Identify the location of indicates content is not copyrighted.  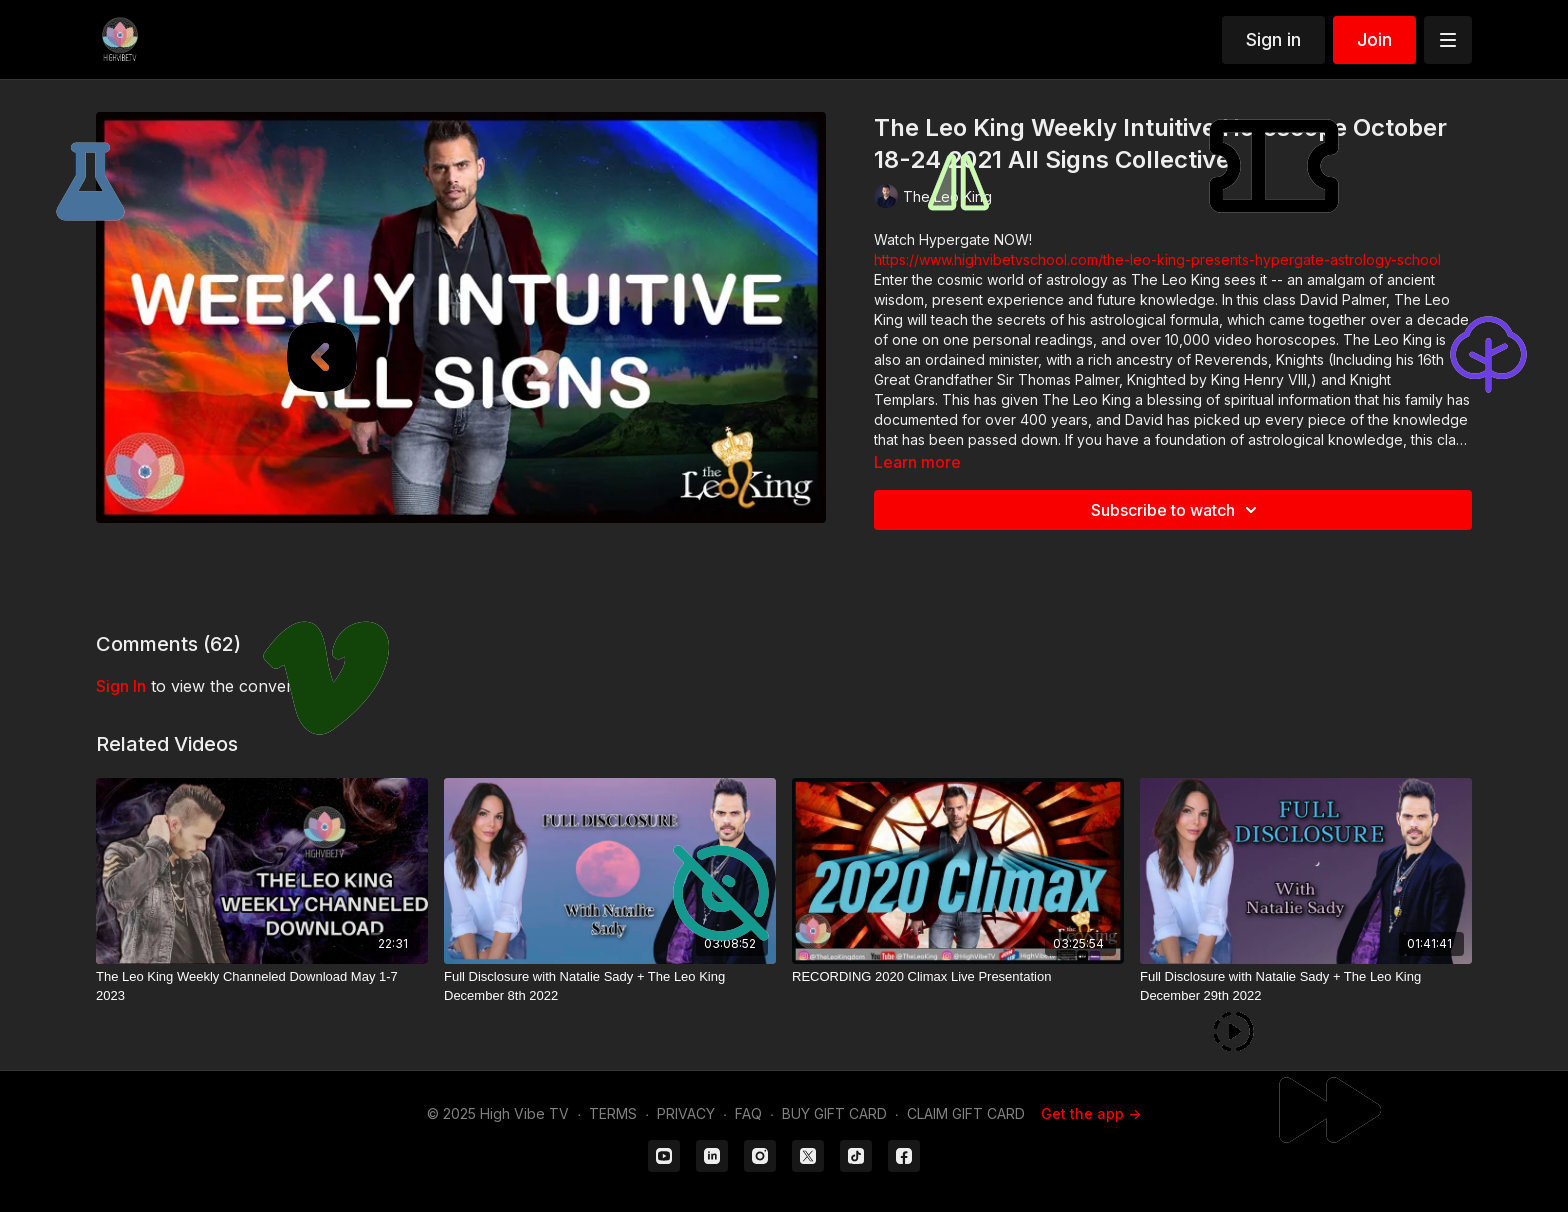
(721, 893).